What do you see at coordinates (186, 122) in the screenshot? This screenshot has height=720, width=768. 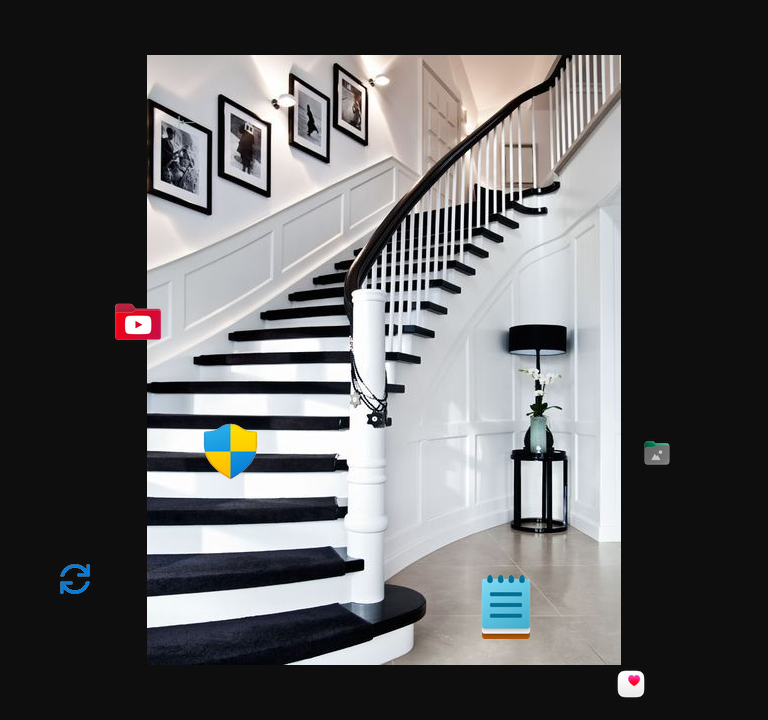 I see `go to the first item in a list or sequence` at bounding box center [186, 122].